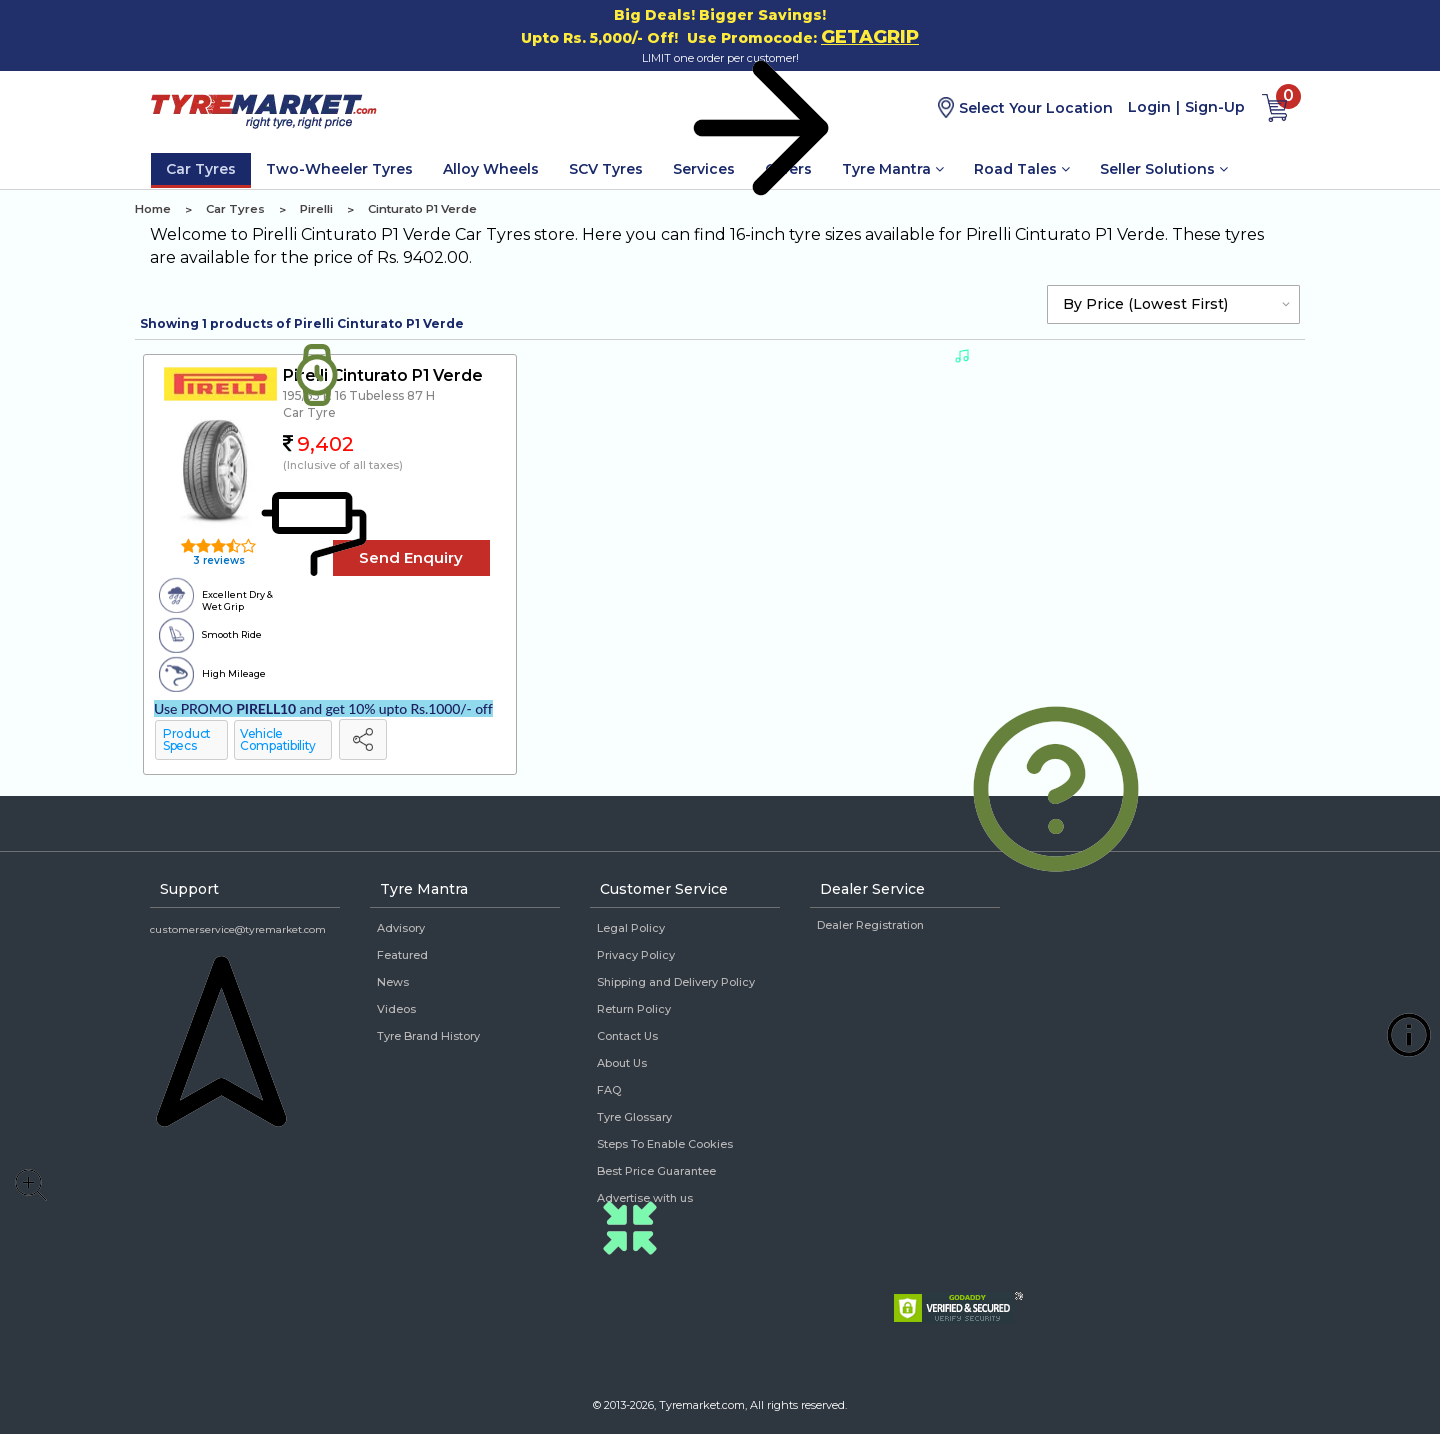 The height and width of the screenshot is (1434, 1440). What do you see at coordinates (314, 527) in the screenshot?
I see `customize theme or appearance settings` at bounding box center [314, 527].